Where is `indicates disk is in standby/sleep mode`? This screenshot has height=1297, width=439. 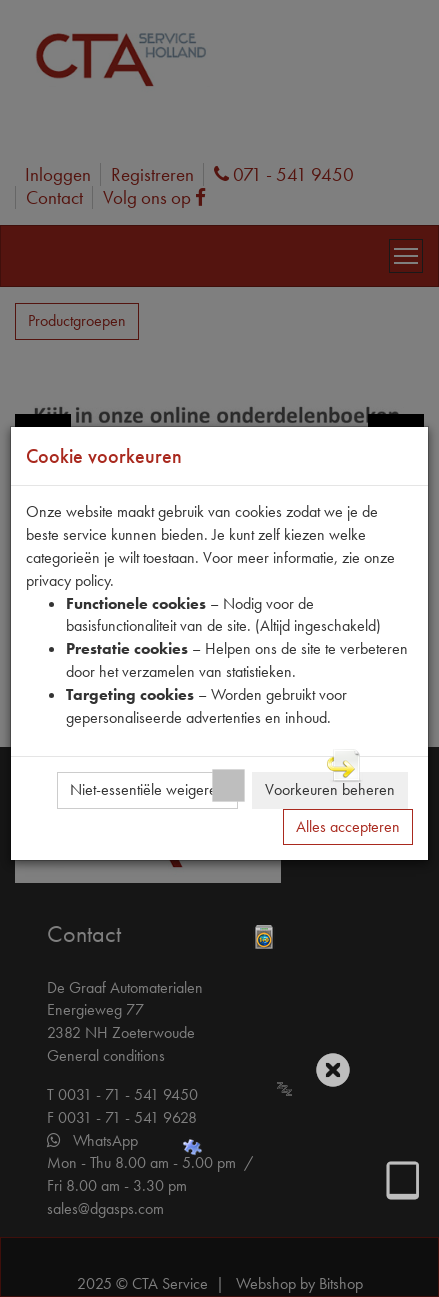 indicates disk is in standby/sleep mode is located at coordinates (284, 1089).